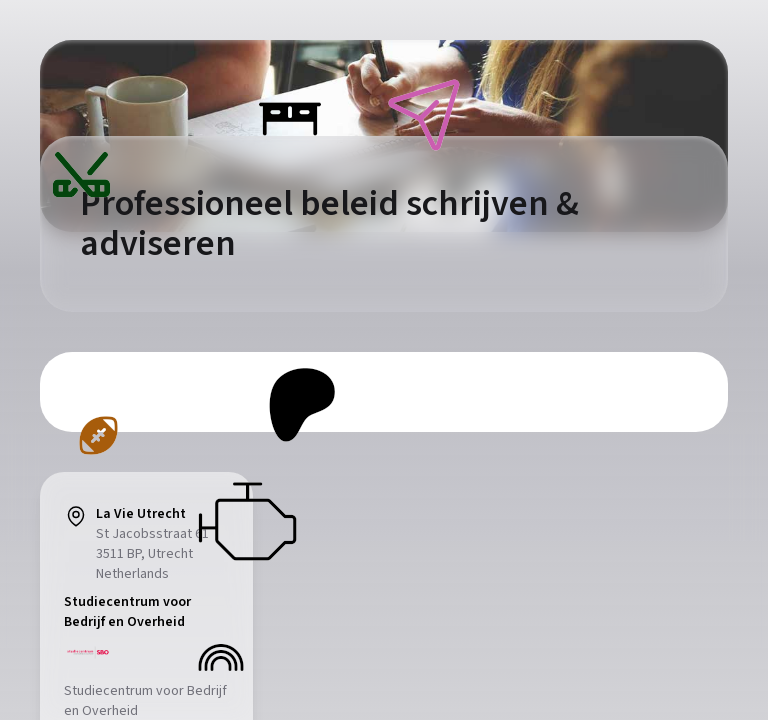  I want to click on view hockey scores or stats, so click(81, 174).